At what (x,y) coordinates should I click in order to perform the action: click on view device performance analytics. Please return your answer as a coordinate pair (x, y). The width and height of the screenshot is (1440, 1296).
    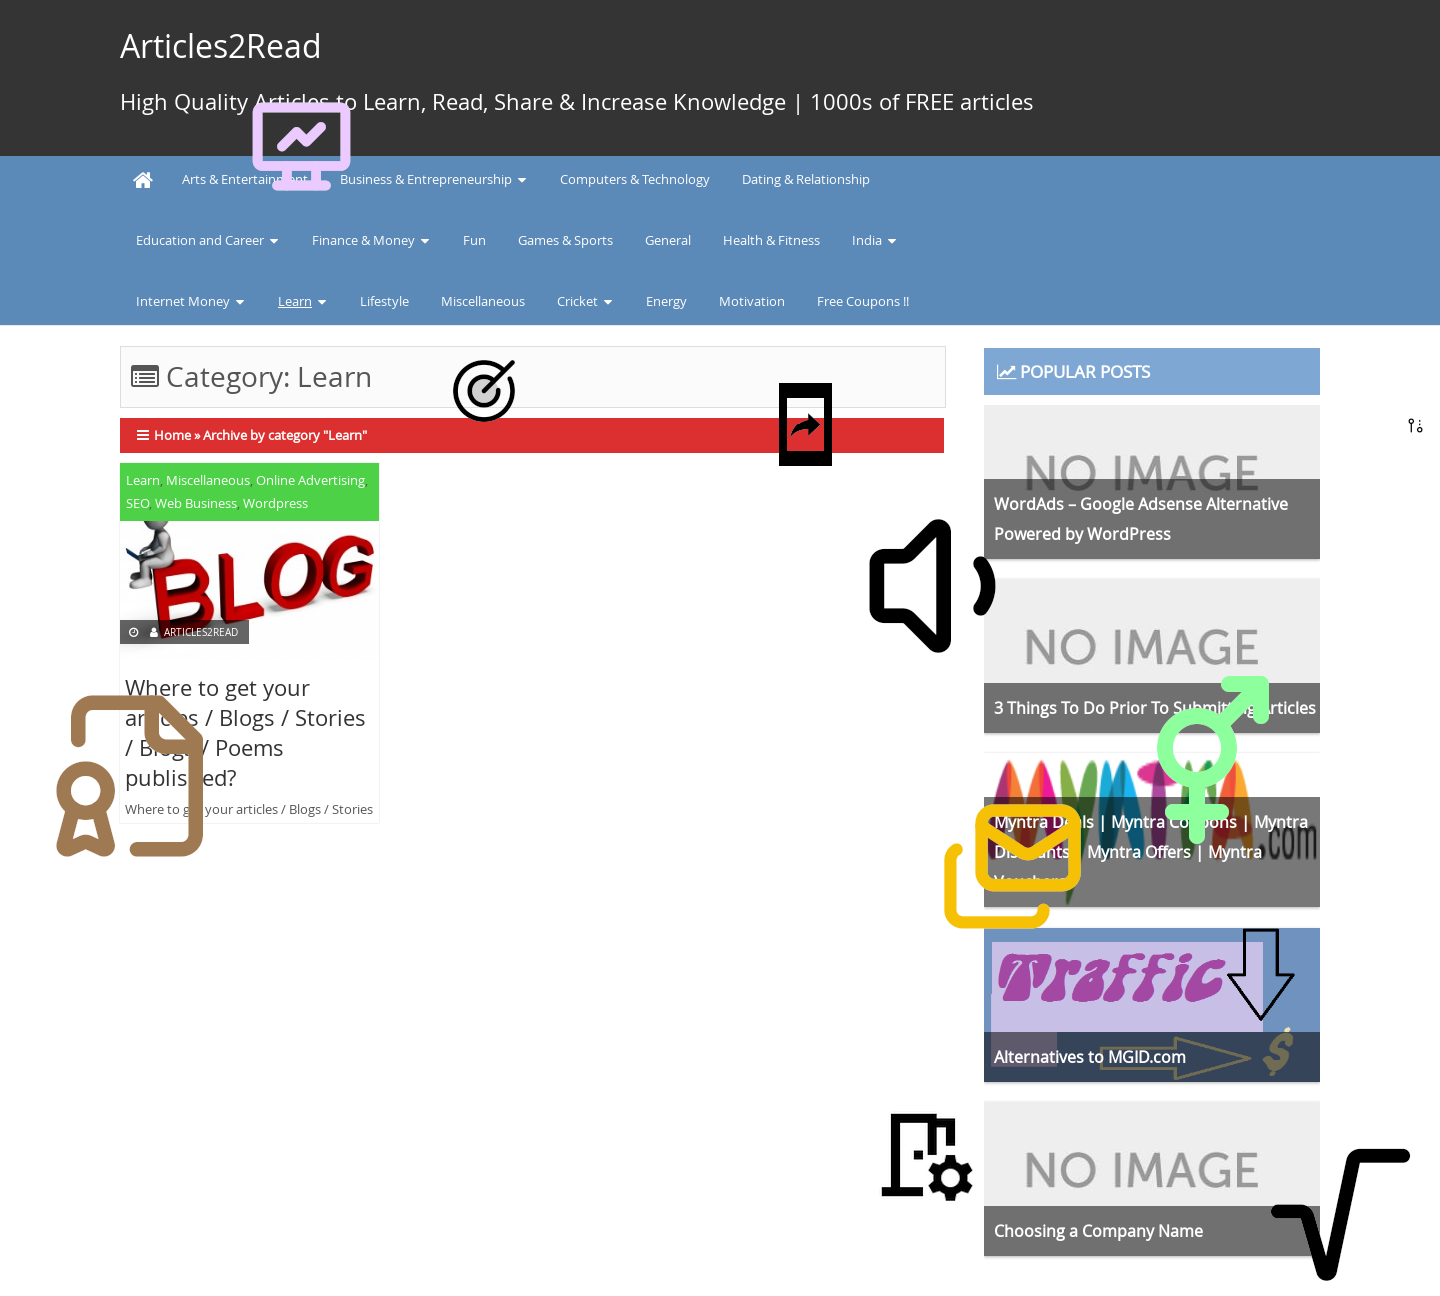
    Looking at the image, I should click on (301, 146).